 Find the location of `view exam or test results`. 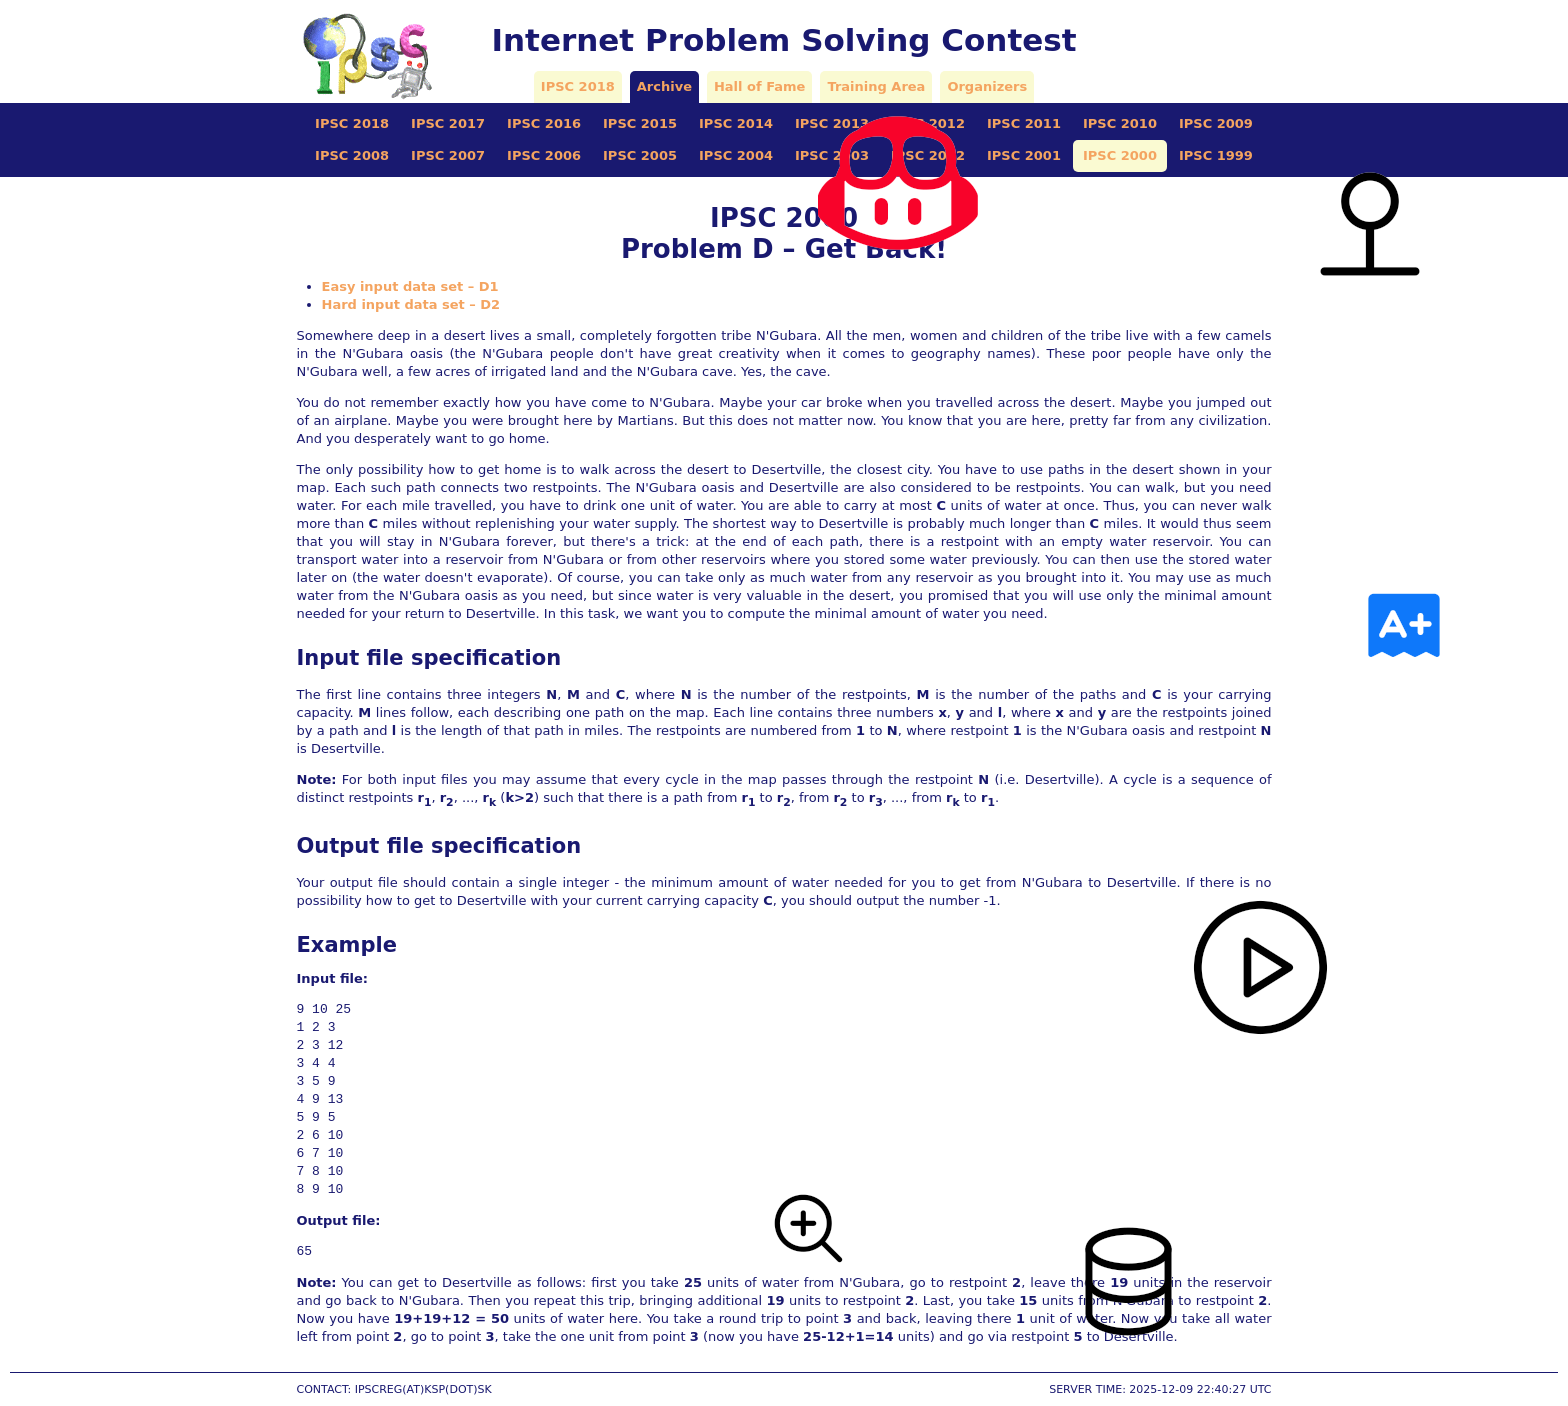

view exam or test results is located at coordinates (1404, 624).